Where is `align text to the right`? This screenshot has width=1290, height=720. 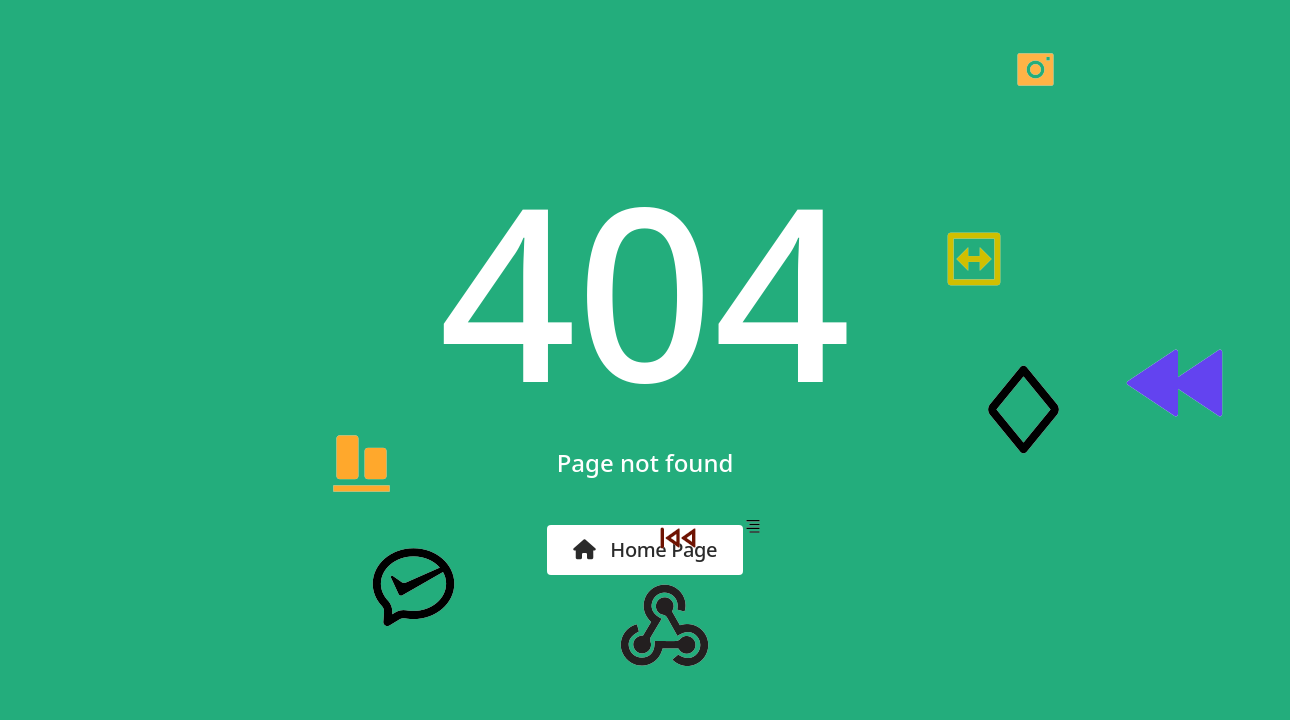 align text to the right is located at coordinates (753, 526).